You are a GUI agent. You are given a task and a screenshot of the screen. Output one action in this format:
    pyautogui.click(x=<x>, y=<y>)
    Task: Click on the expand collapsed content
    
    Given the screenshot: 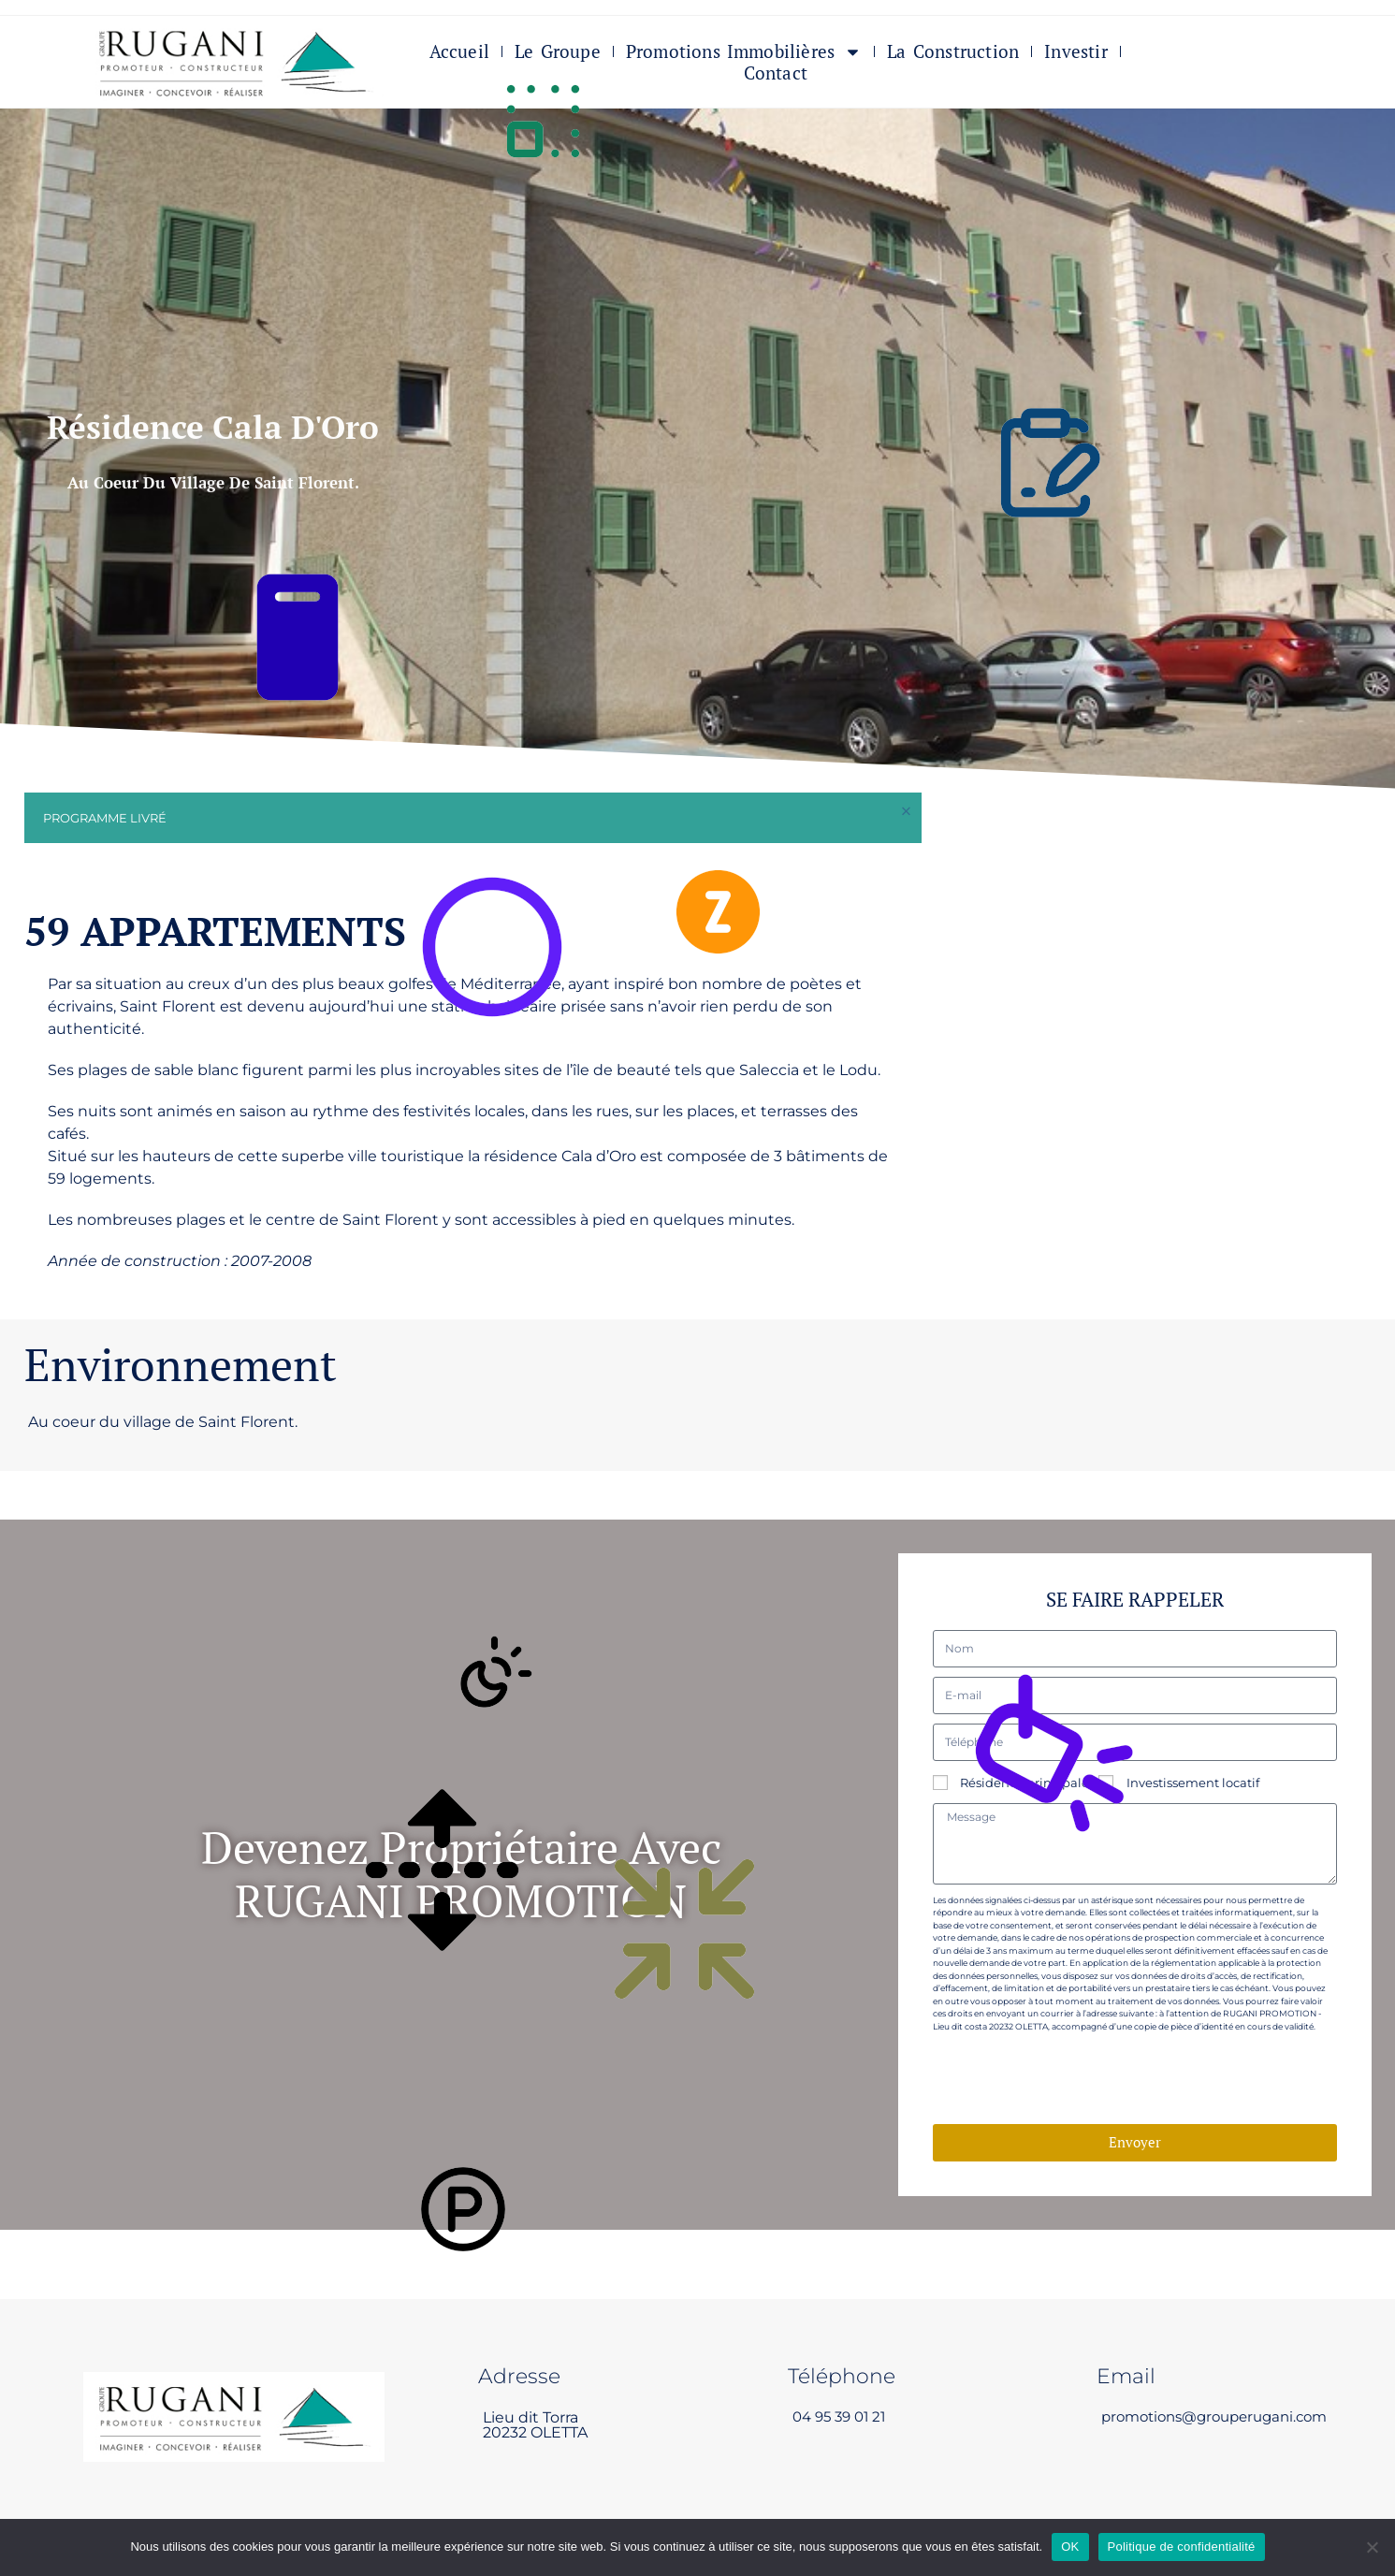 What is the action you would take?
    pyautogui.click(x=442, y=1870)
    